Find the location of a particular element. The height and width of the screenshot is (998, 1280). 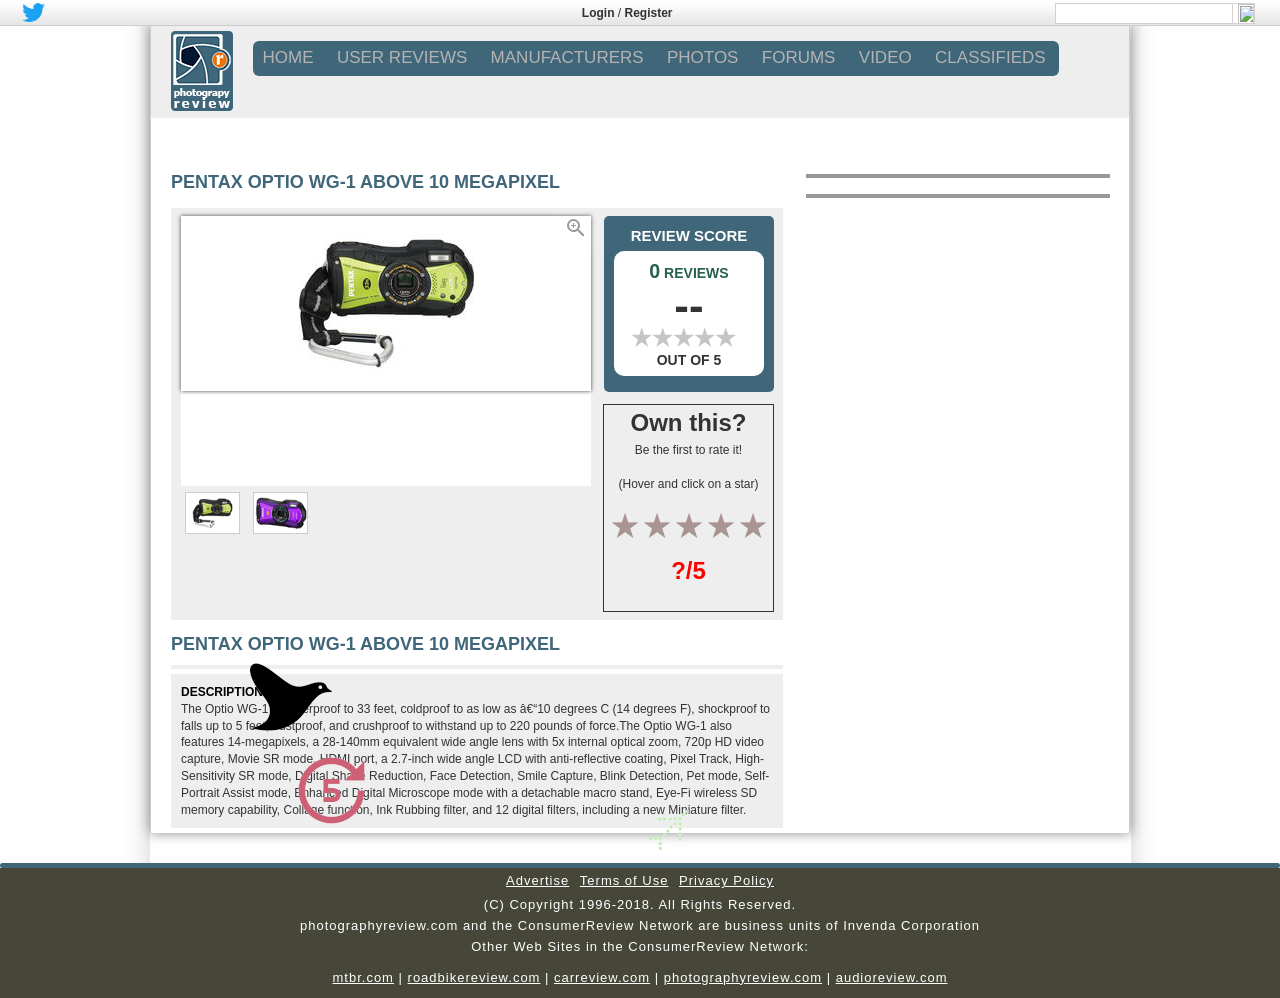

fluentd data collector logo is located at coordinates (291, 697).